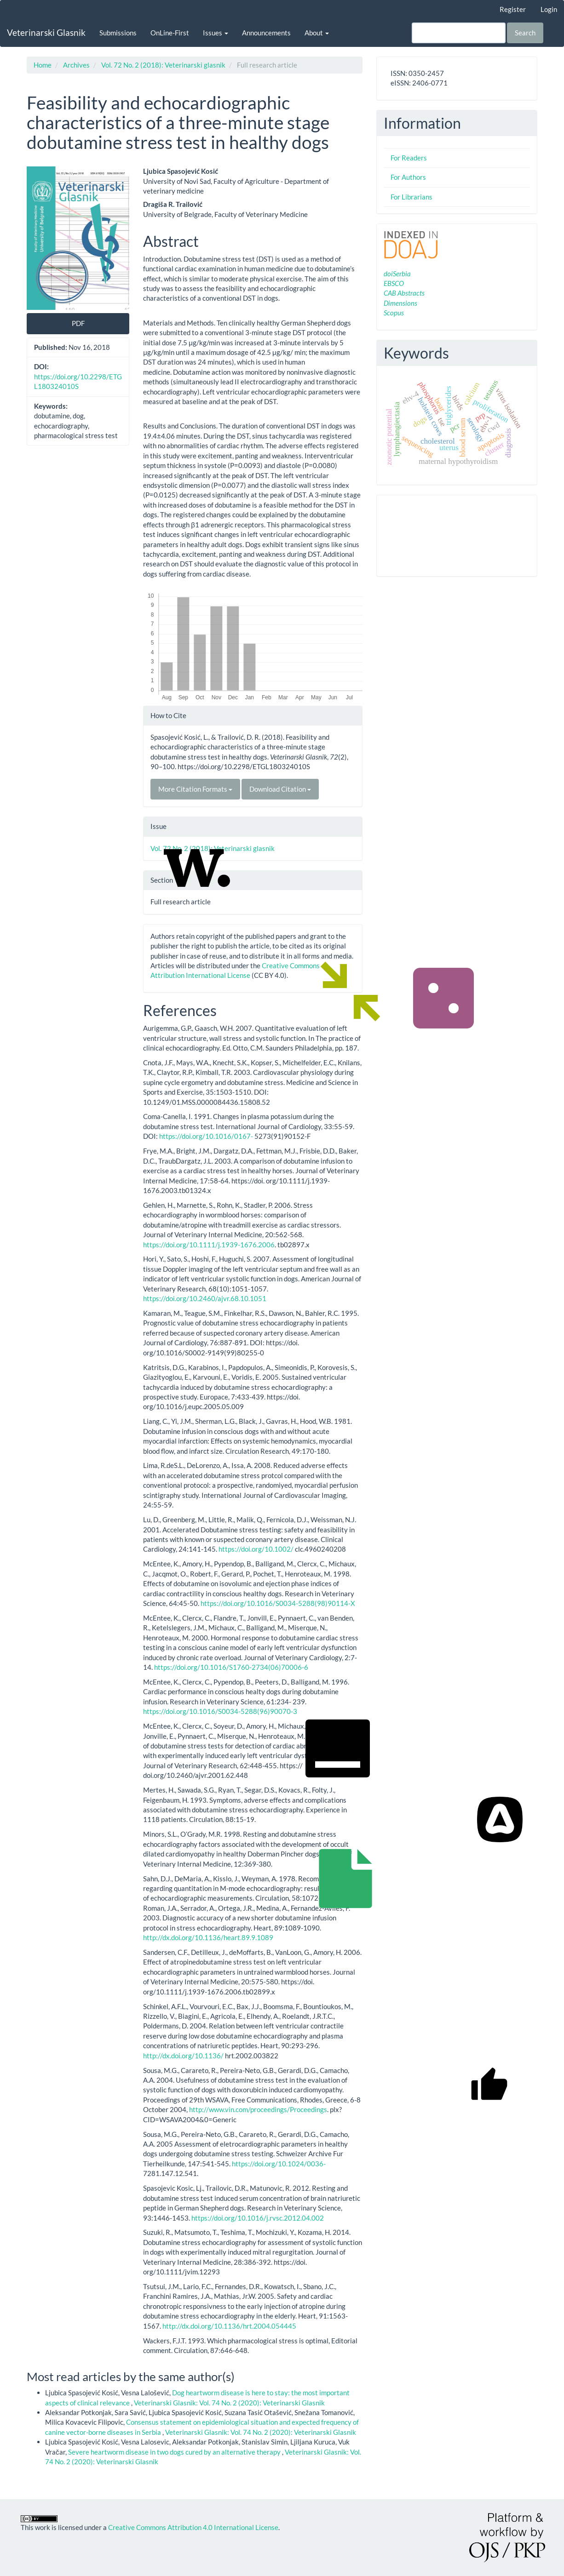  I want to click on like or upvote content, so click(489, 2085).